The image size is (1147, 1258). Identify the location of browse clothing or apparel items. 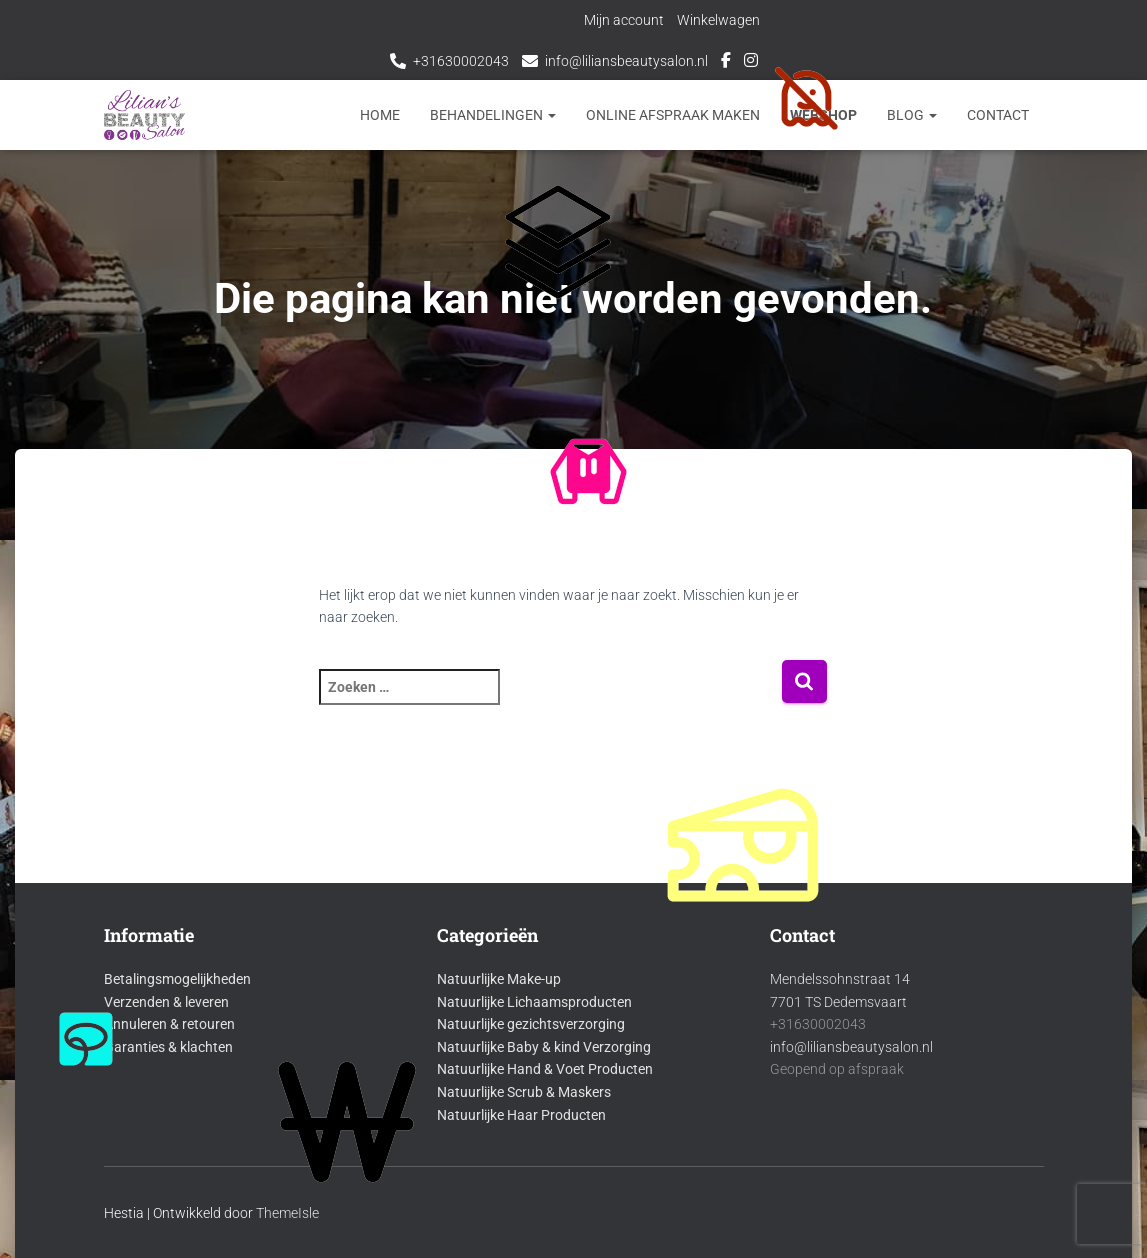
(588, 471).